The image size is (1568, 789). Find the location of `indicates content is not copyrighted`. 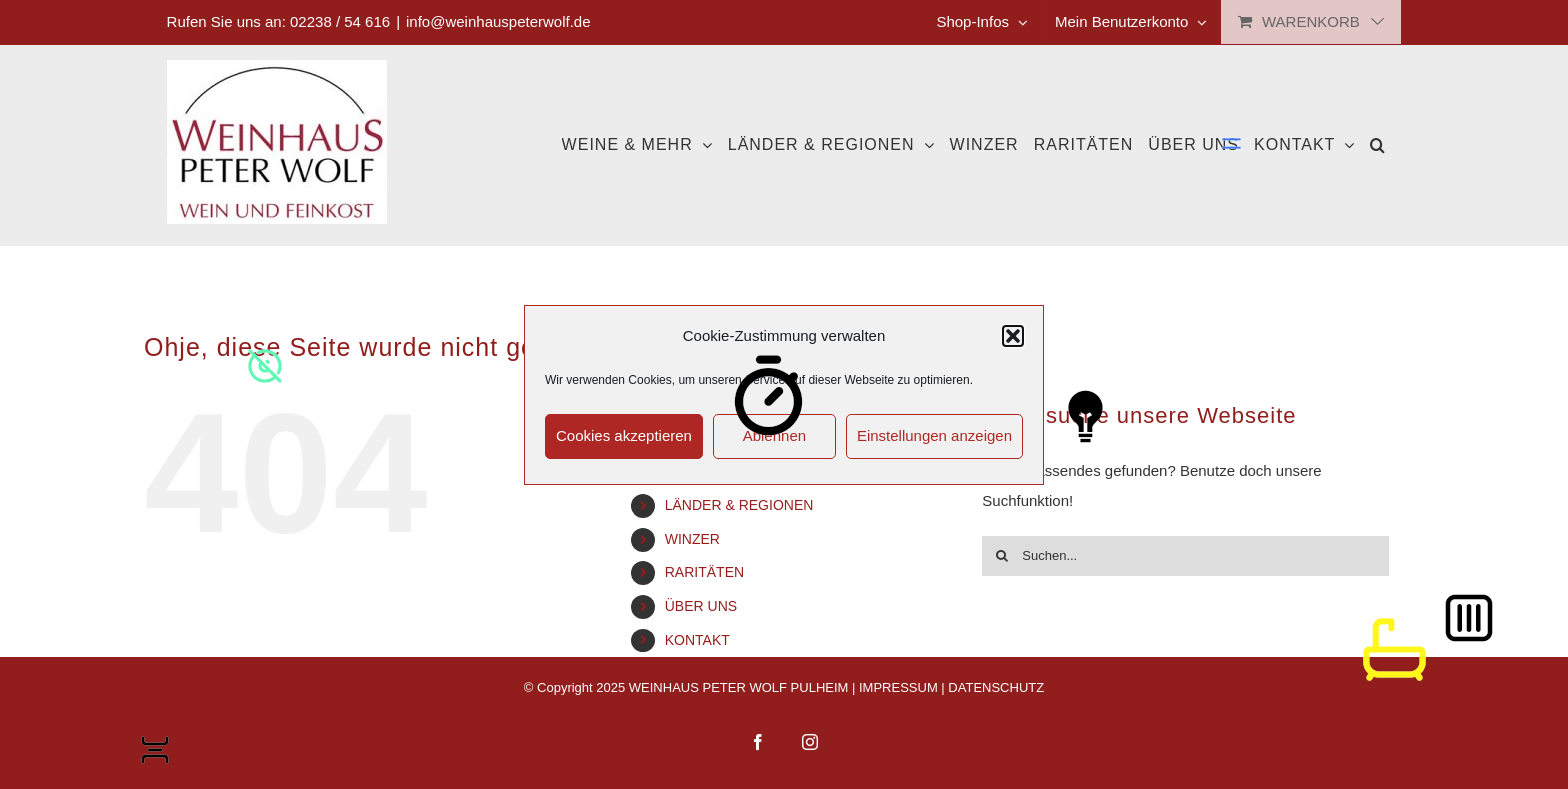

indicates content is not copyrighted is located at coordinates (265, 366).